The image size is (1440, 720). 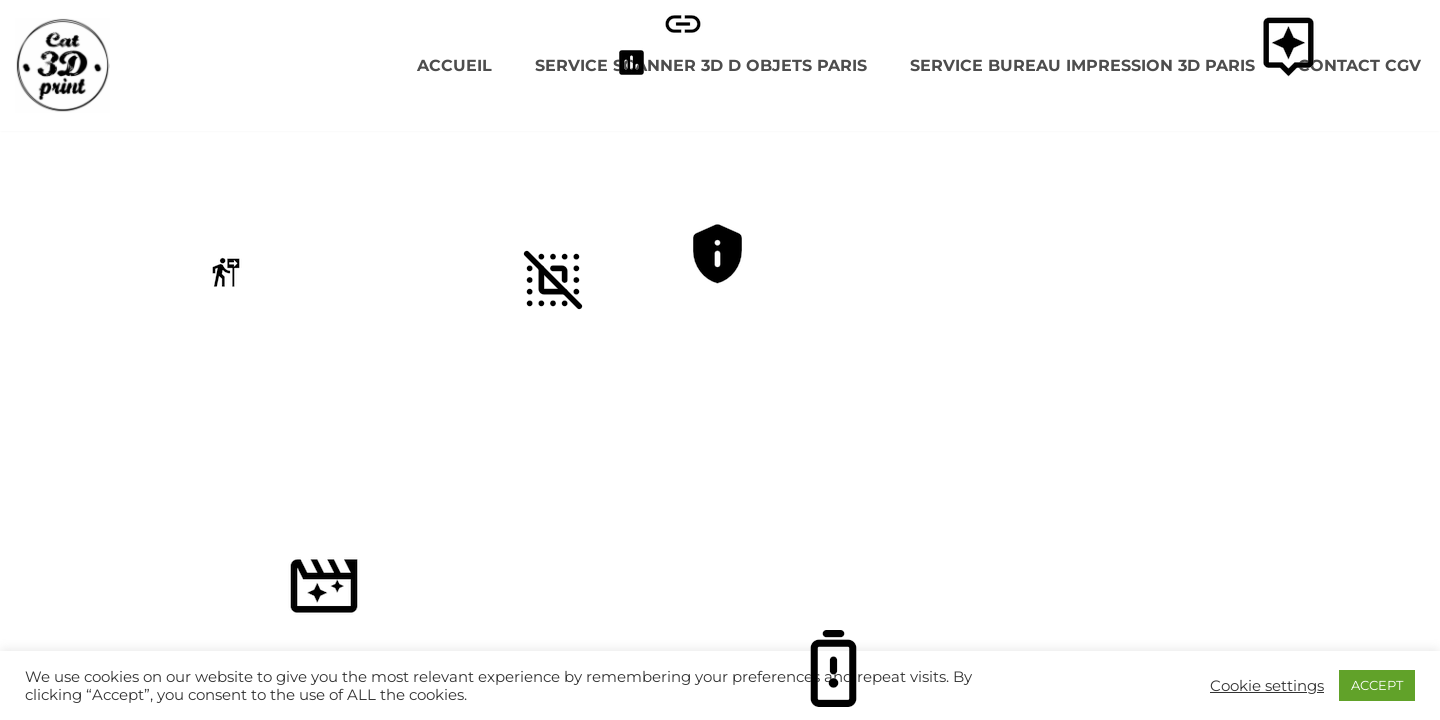 What do you see at coordinates (717, 253) in the screenshot?
I see `view privacy policy or settings` at bounding box center [717, 253].